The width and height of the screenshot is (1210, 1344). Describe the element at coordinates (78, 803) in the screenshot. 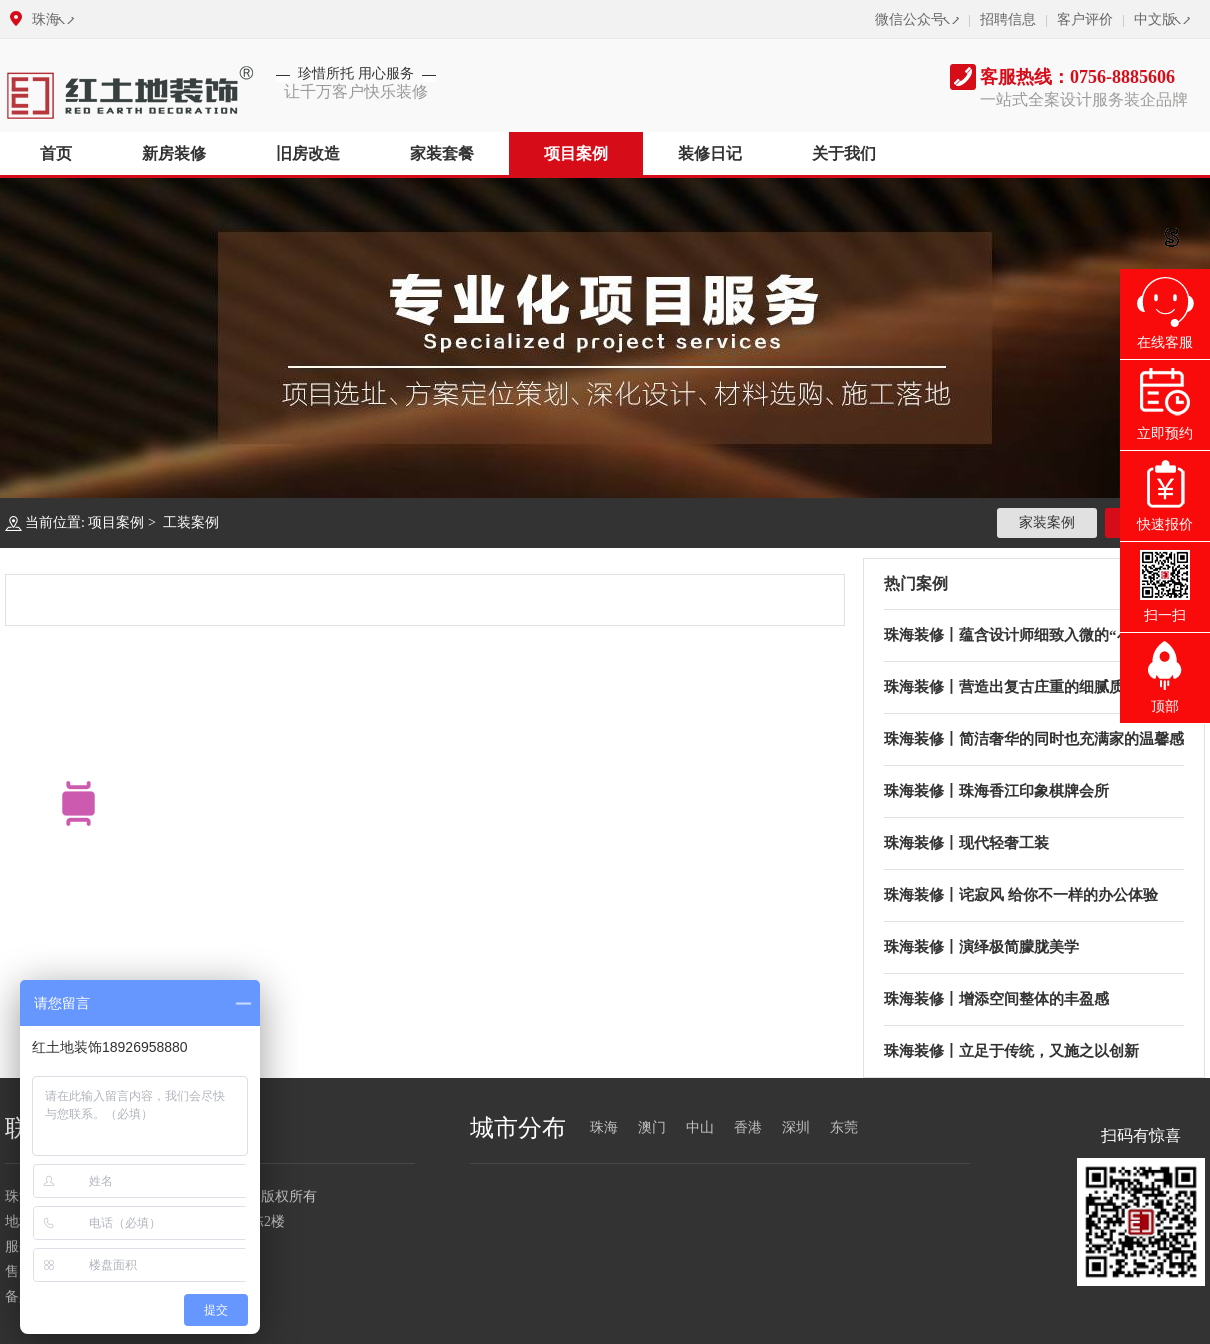

I see `scroll through vertical carousel content` at that location.